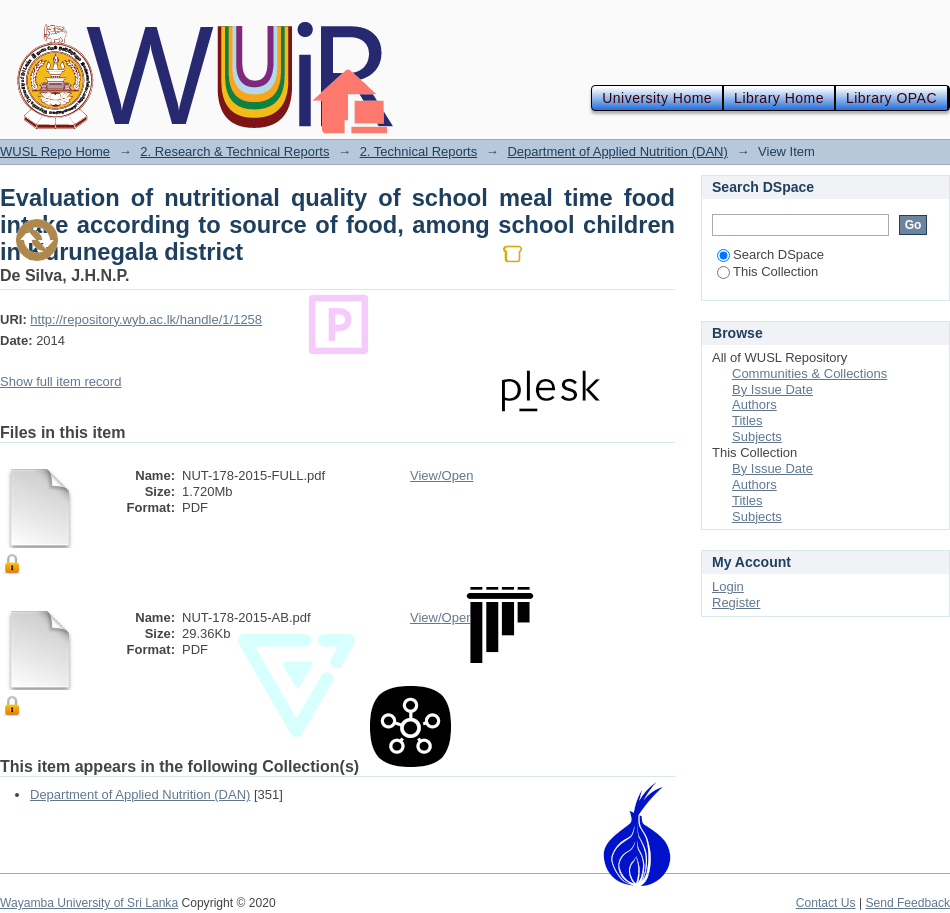 This screenshot has height=913, width=950. Describe the element at coordinates (348, 104) in the screenshot. I see `access home office or remote work settings` at that location.